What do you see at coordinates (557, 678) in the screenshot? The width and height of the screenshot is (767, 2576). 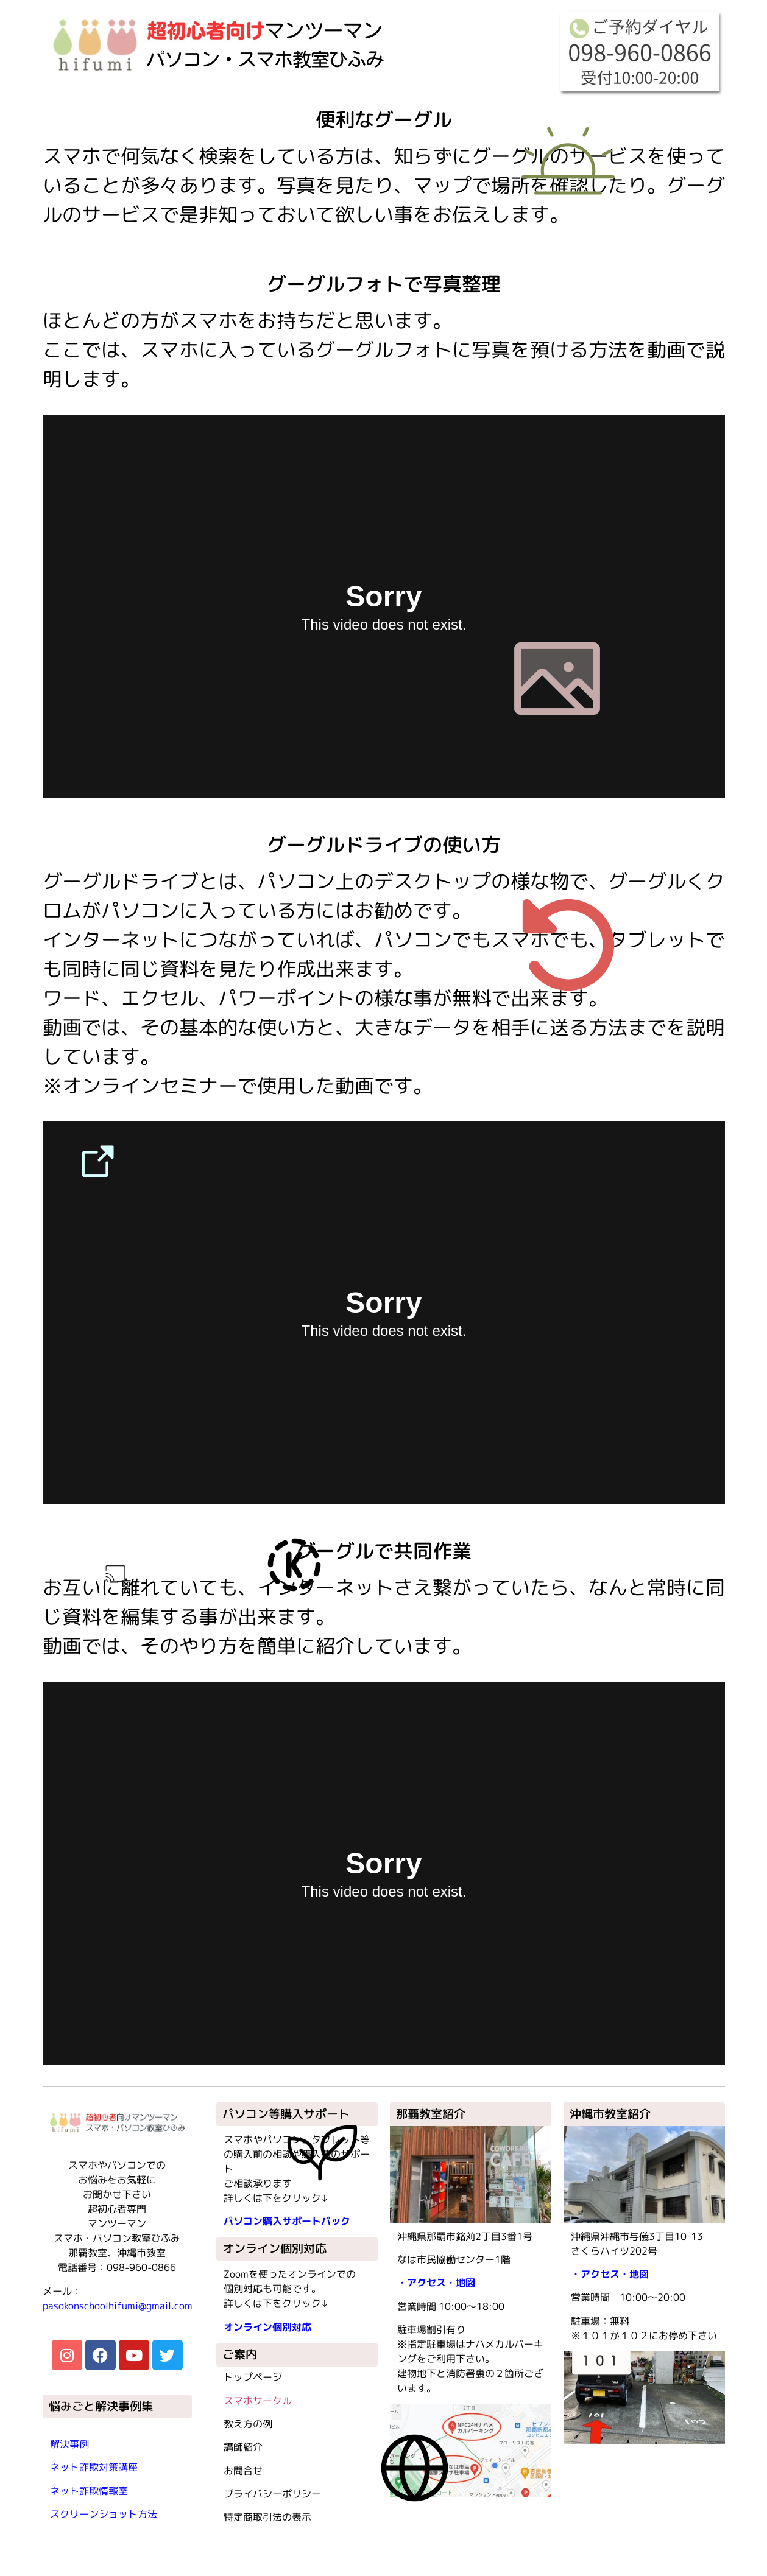 I see `view or open an image file` at bounding box center [557, 678].